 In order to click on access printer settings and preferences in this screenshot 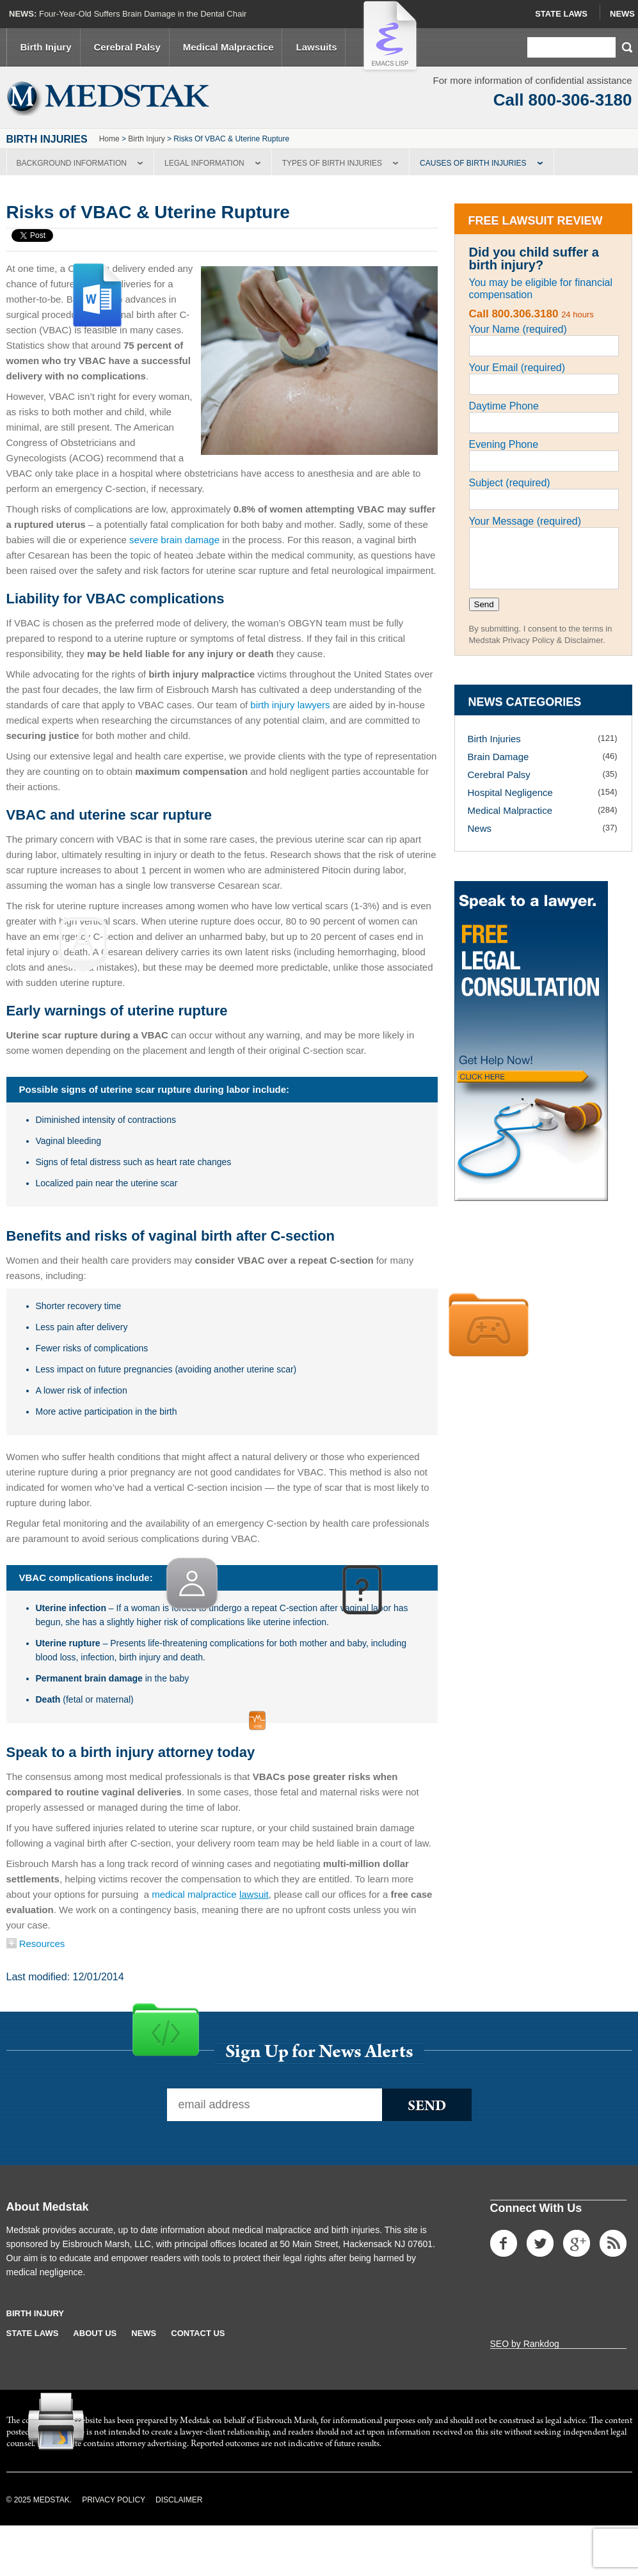, I will do `click(56, 2421)`.